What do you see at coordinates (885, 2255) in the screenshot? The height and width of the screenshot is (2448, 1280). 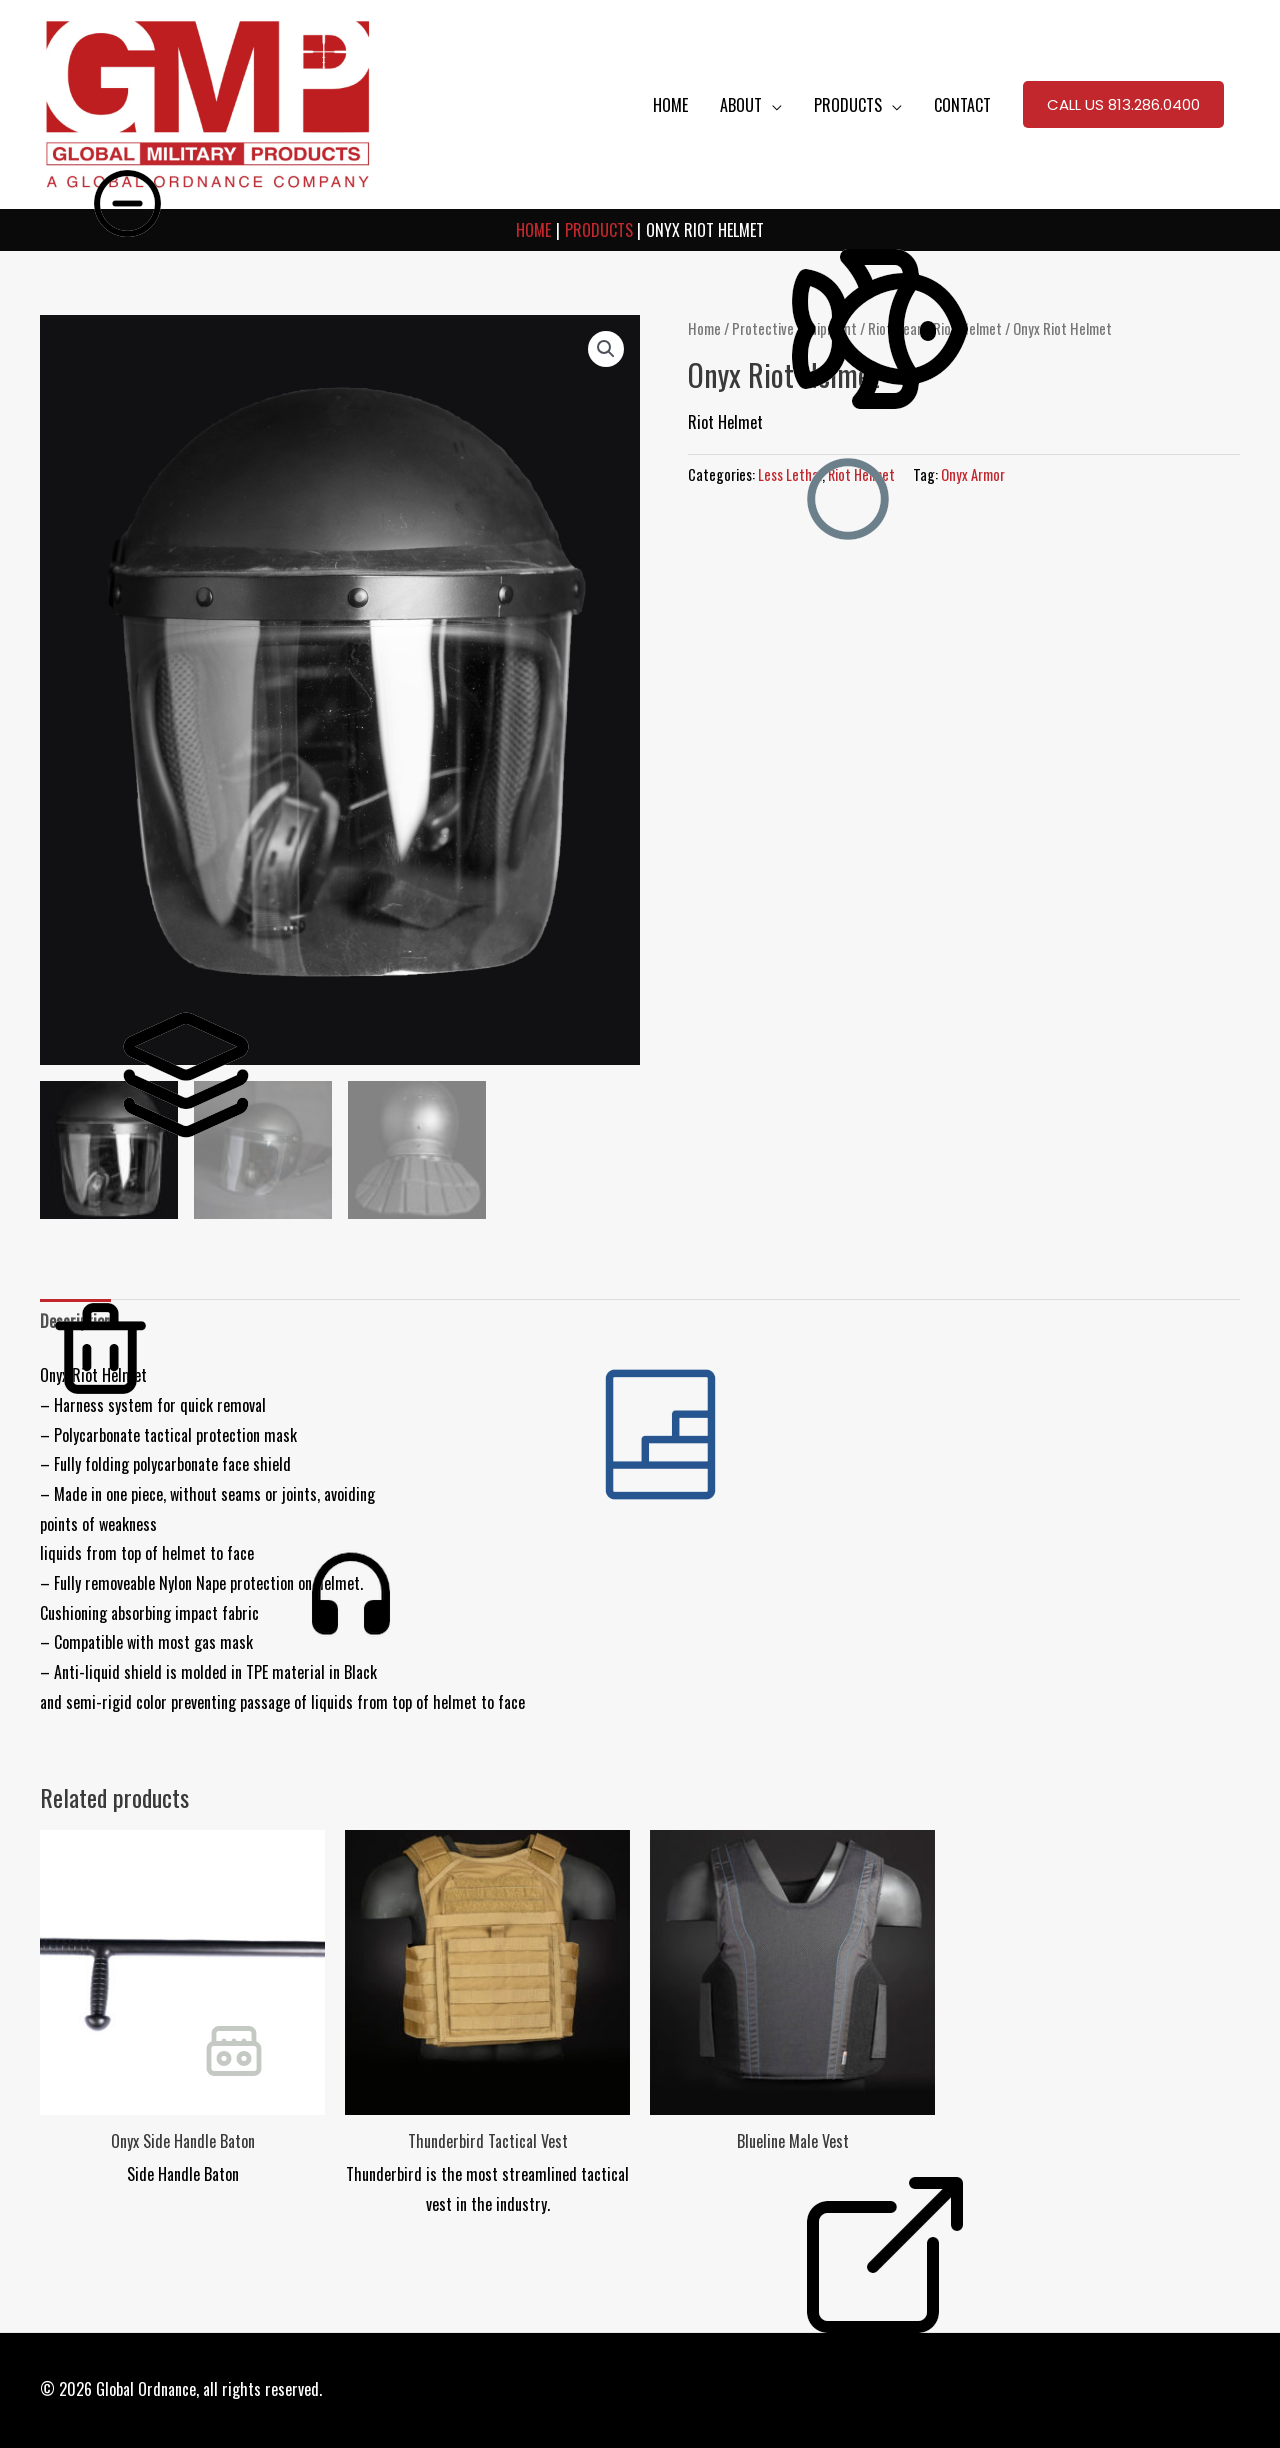 I see `open link in a new tab or window` at bounding box center [885, 2255].